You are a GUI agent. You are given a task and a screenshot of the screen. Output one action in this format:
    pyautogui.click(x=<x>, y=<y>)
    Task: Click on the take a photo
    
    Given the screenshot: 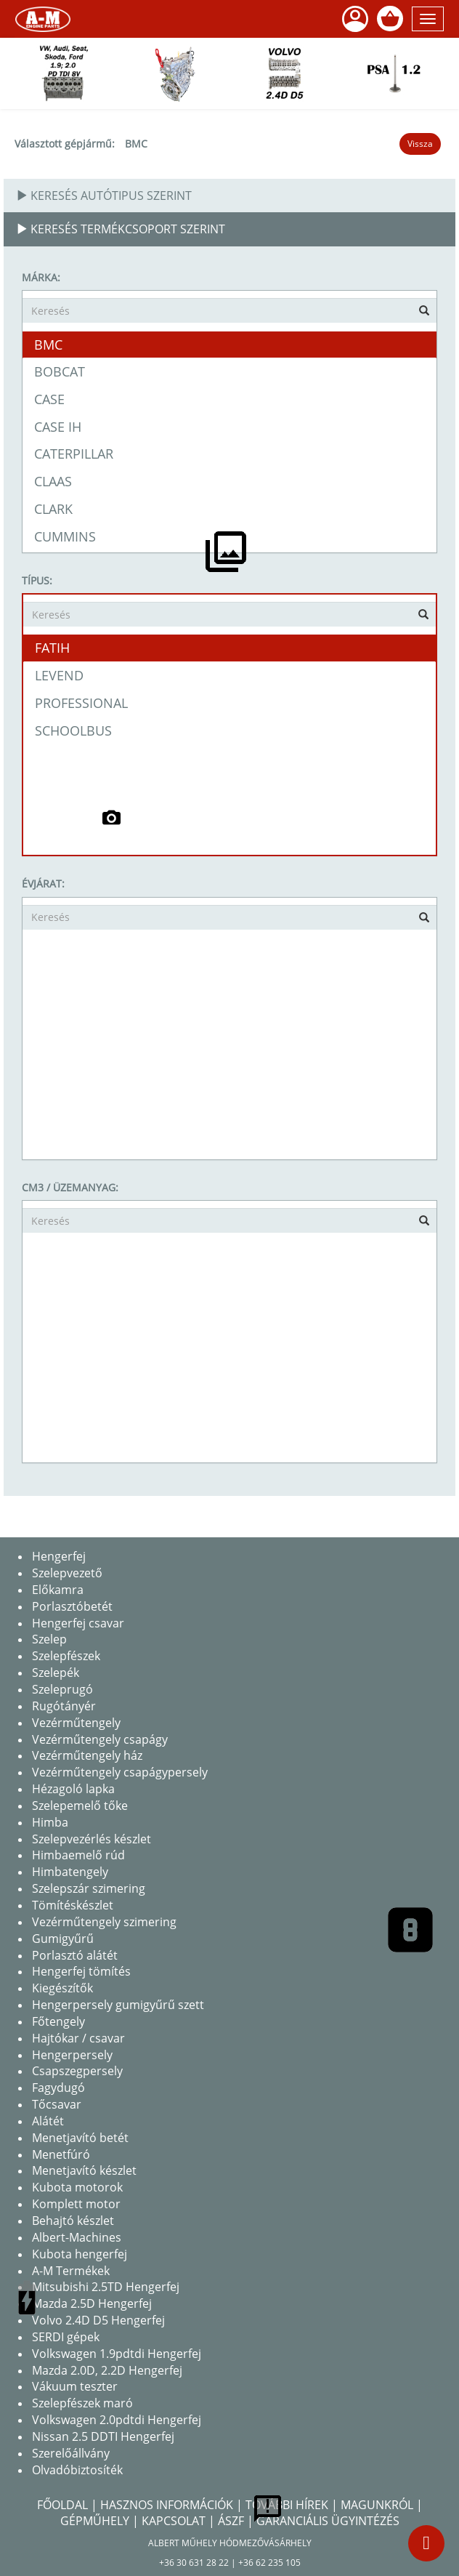 What is the action you would take?
    pyautogui.click(x=111, y=817)
    